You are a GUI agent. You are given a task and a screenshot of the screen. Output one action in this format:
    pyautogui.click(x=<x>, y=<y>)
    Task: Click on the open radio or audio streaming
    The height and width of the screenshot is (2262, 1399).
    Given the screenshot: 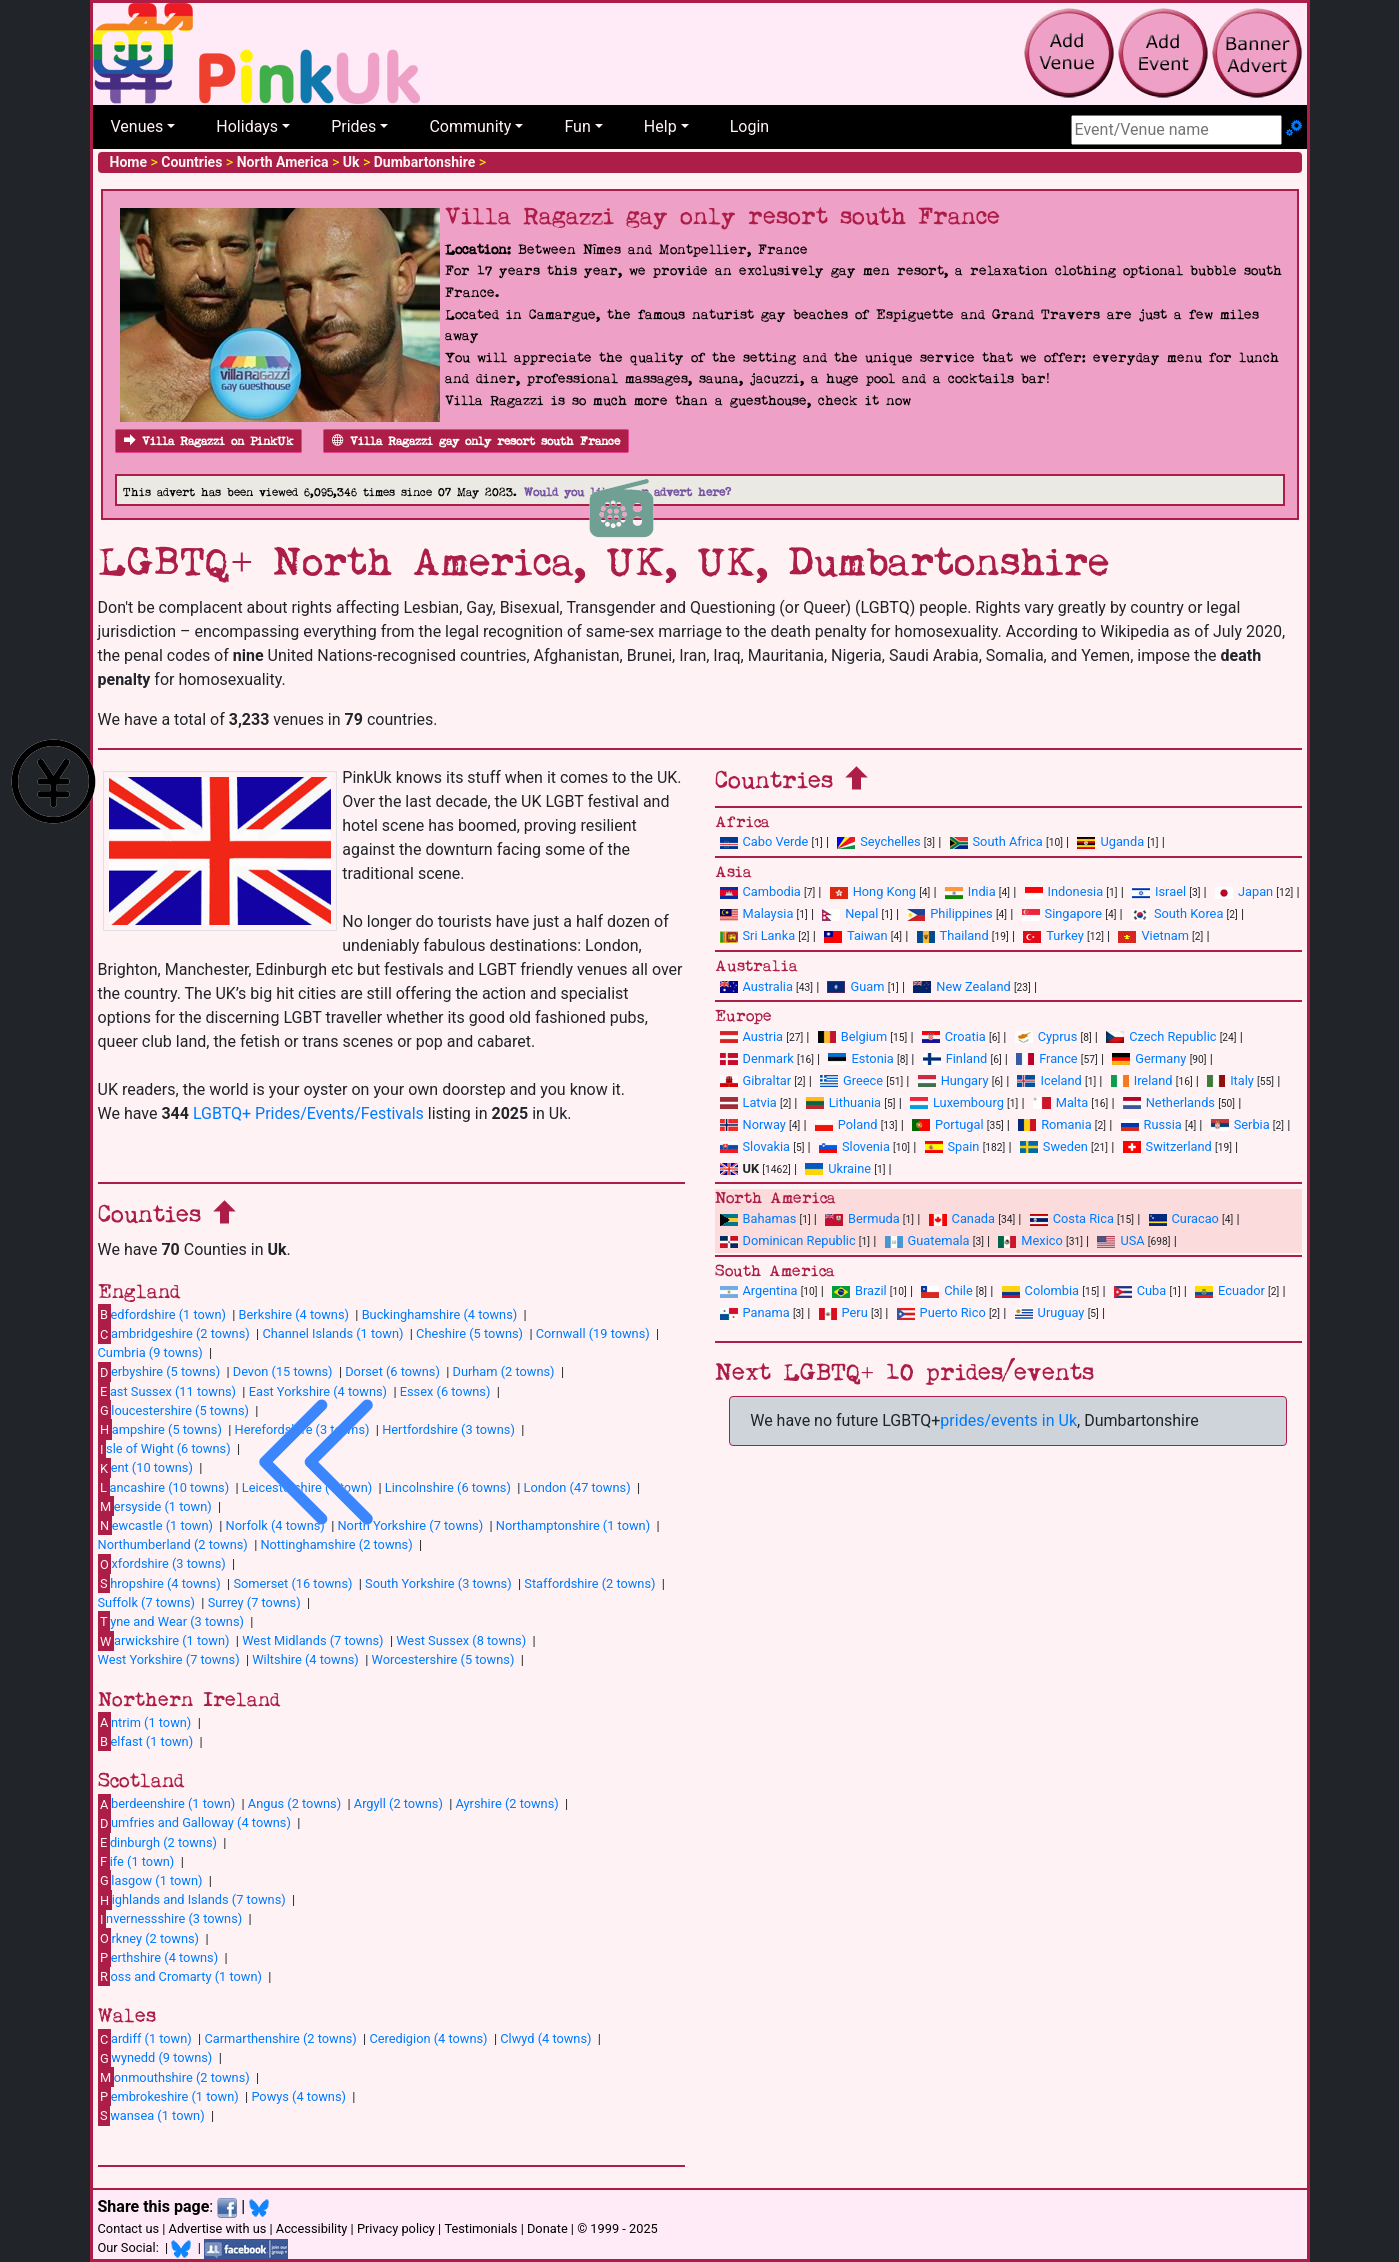 What is the action you would take?
    pyautogui.click(x=621, y=507)
    